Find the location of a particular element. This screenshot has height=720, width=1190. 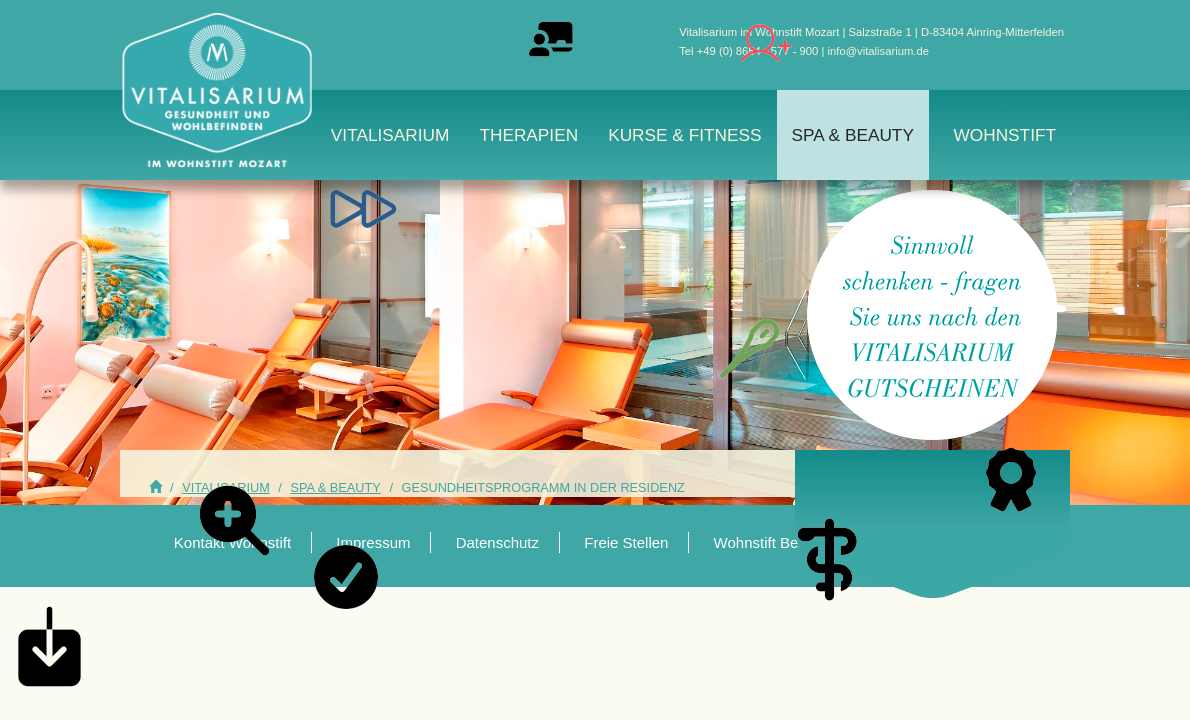

indicates successful completion of an action is located at coordinates (346, 577).